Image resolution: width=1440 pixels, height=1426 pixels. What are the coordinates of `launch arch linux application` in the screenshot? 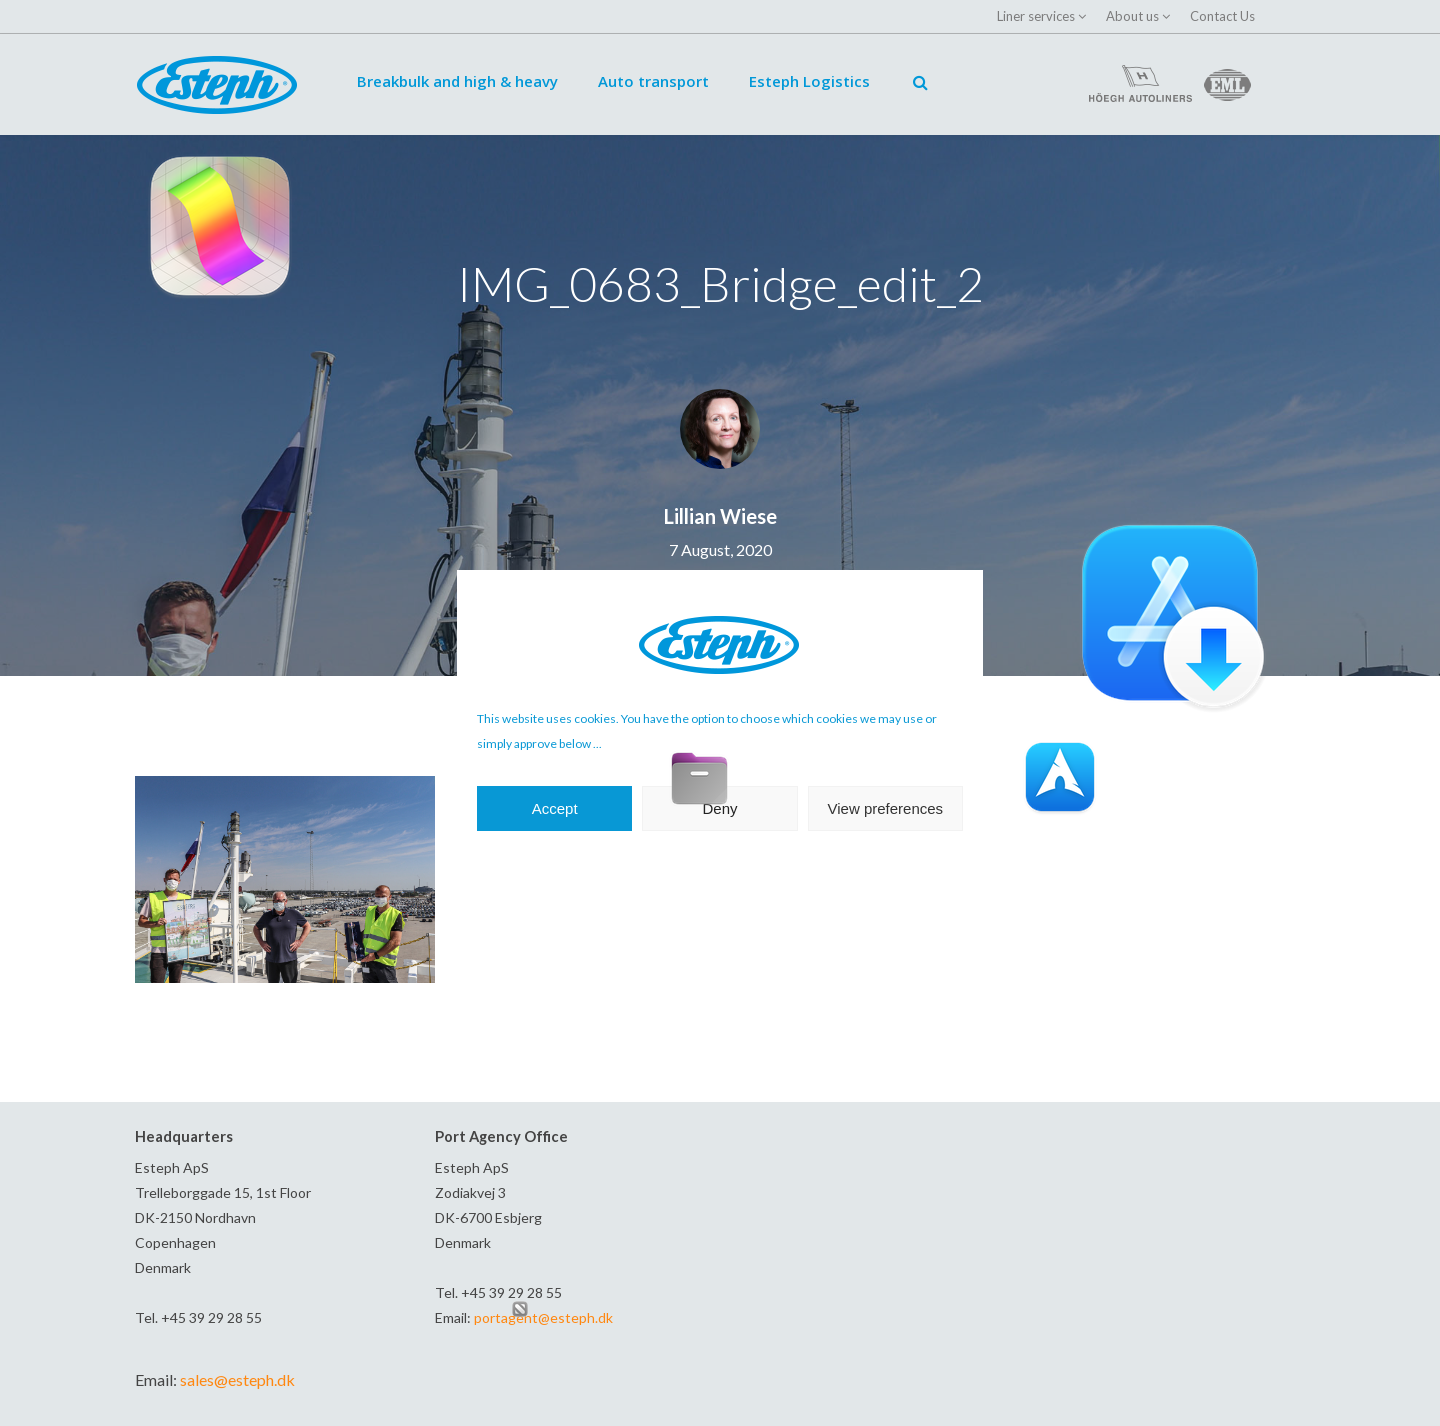 It's located at (1060, 777).